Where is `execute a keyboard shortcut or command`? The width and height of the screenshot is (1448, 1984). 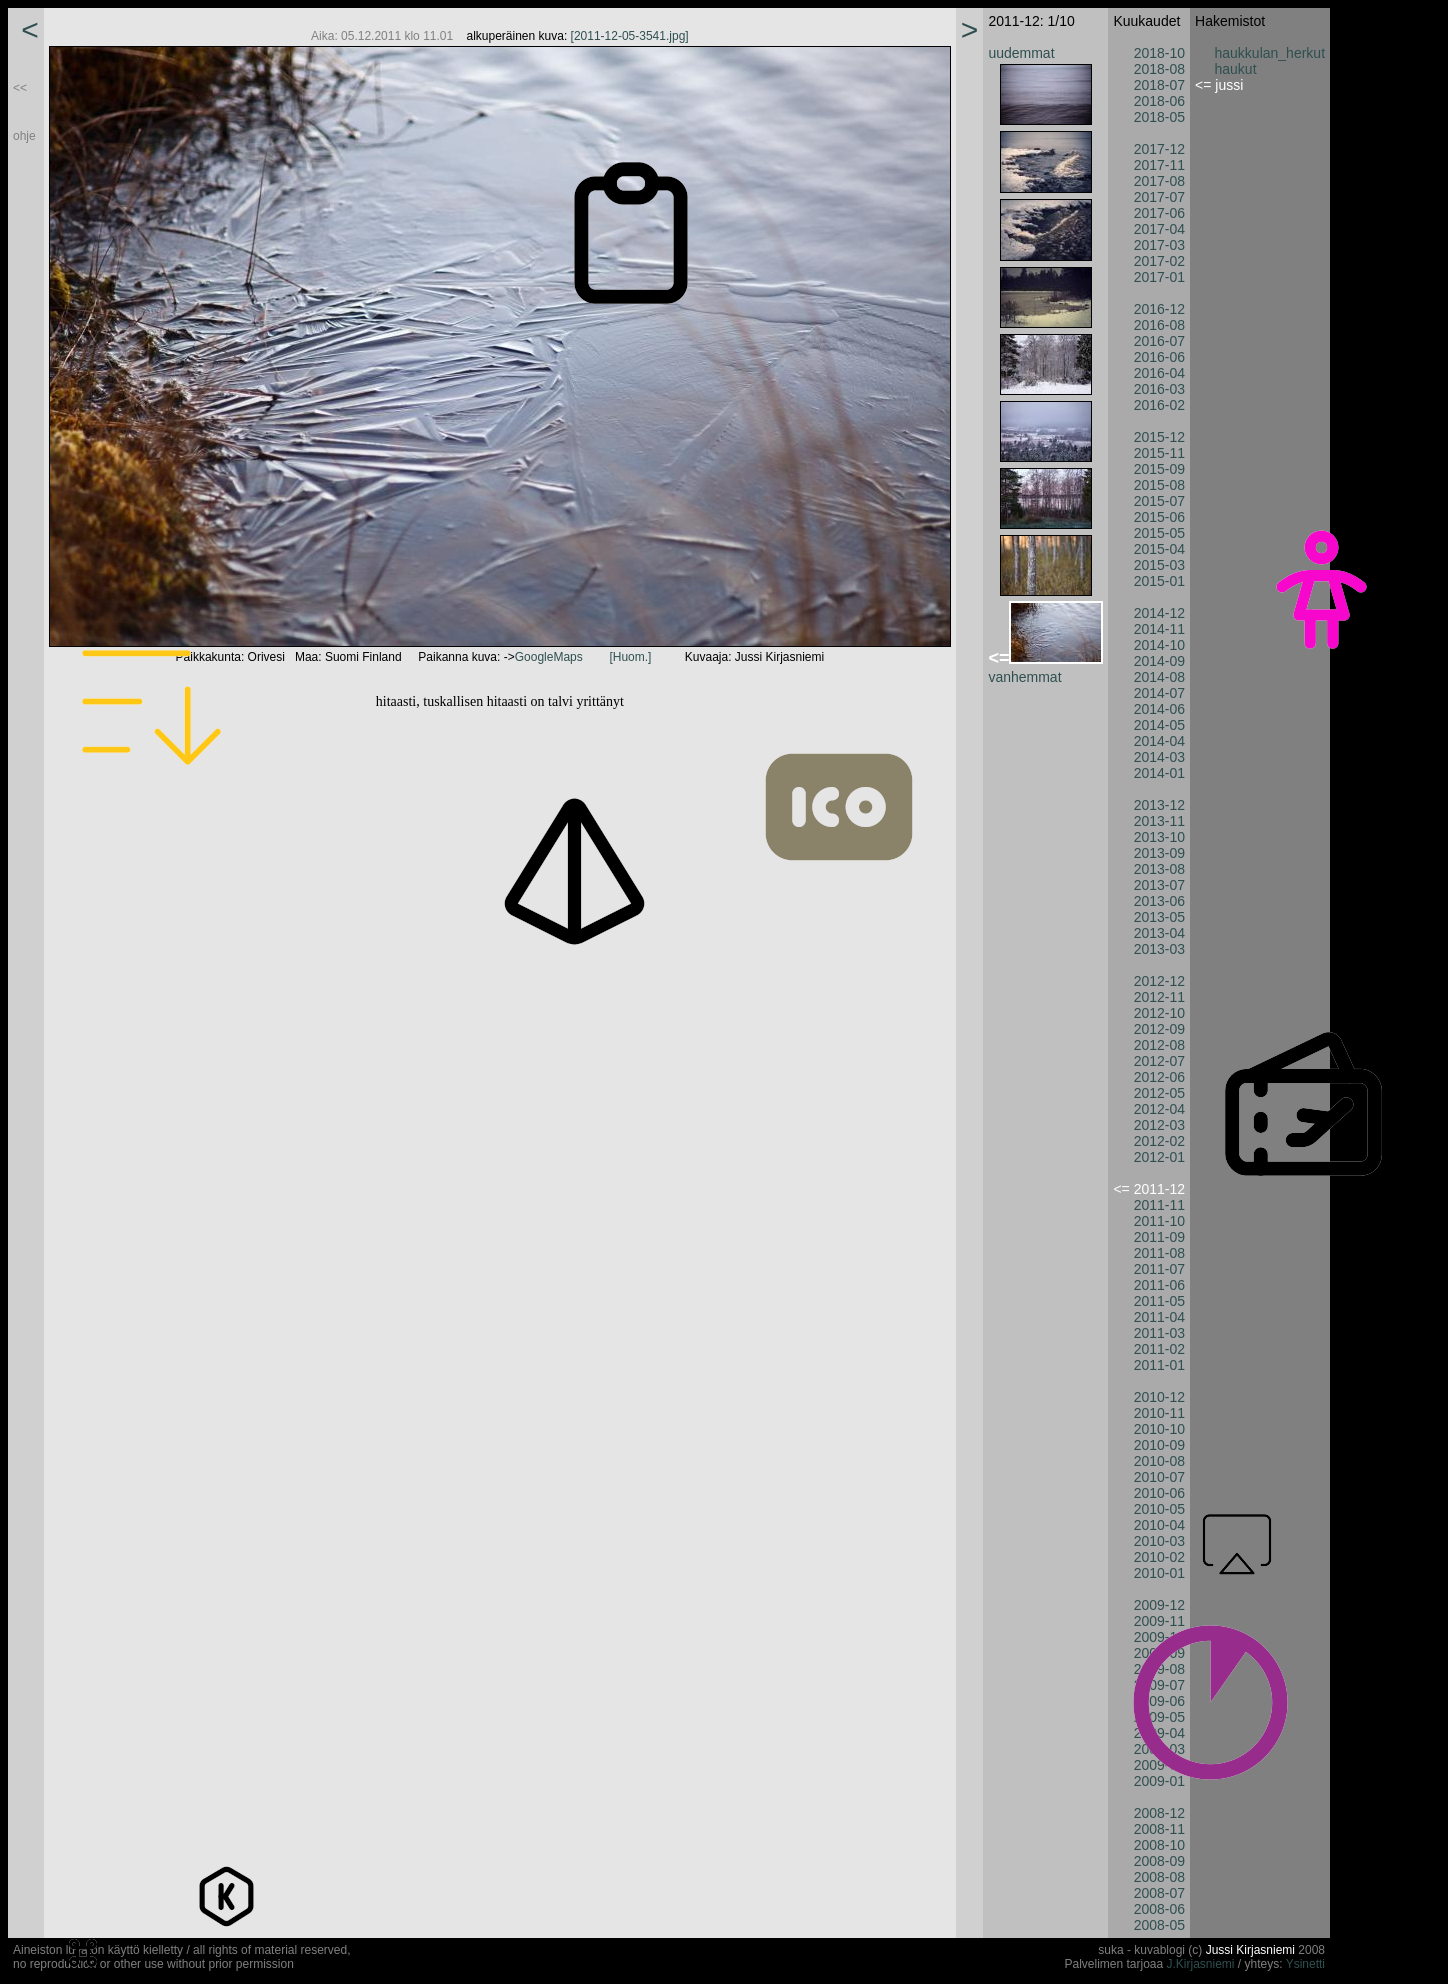 execute a keyboard shortcut or command is located at coordinates (83, 1953).